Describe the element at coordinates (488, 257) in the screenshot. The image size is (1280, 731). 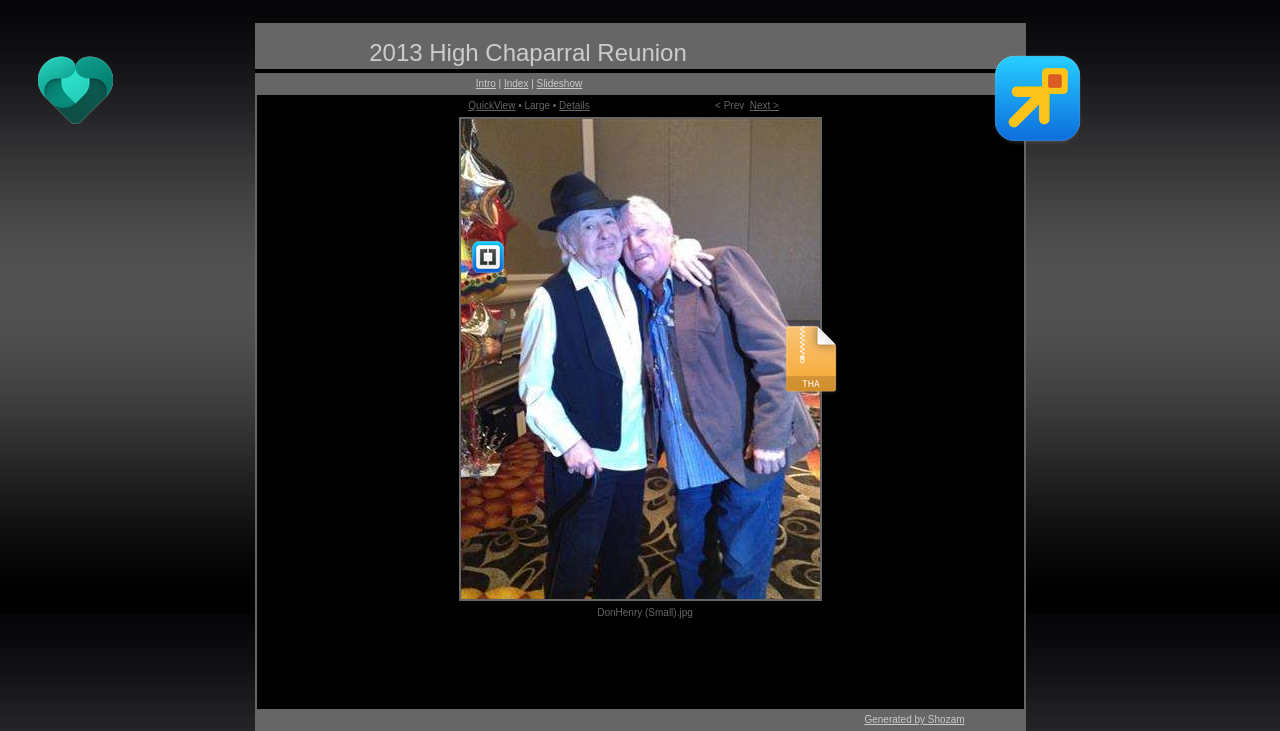
I see `open brackets code editor` at that location.